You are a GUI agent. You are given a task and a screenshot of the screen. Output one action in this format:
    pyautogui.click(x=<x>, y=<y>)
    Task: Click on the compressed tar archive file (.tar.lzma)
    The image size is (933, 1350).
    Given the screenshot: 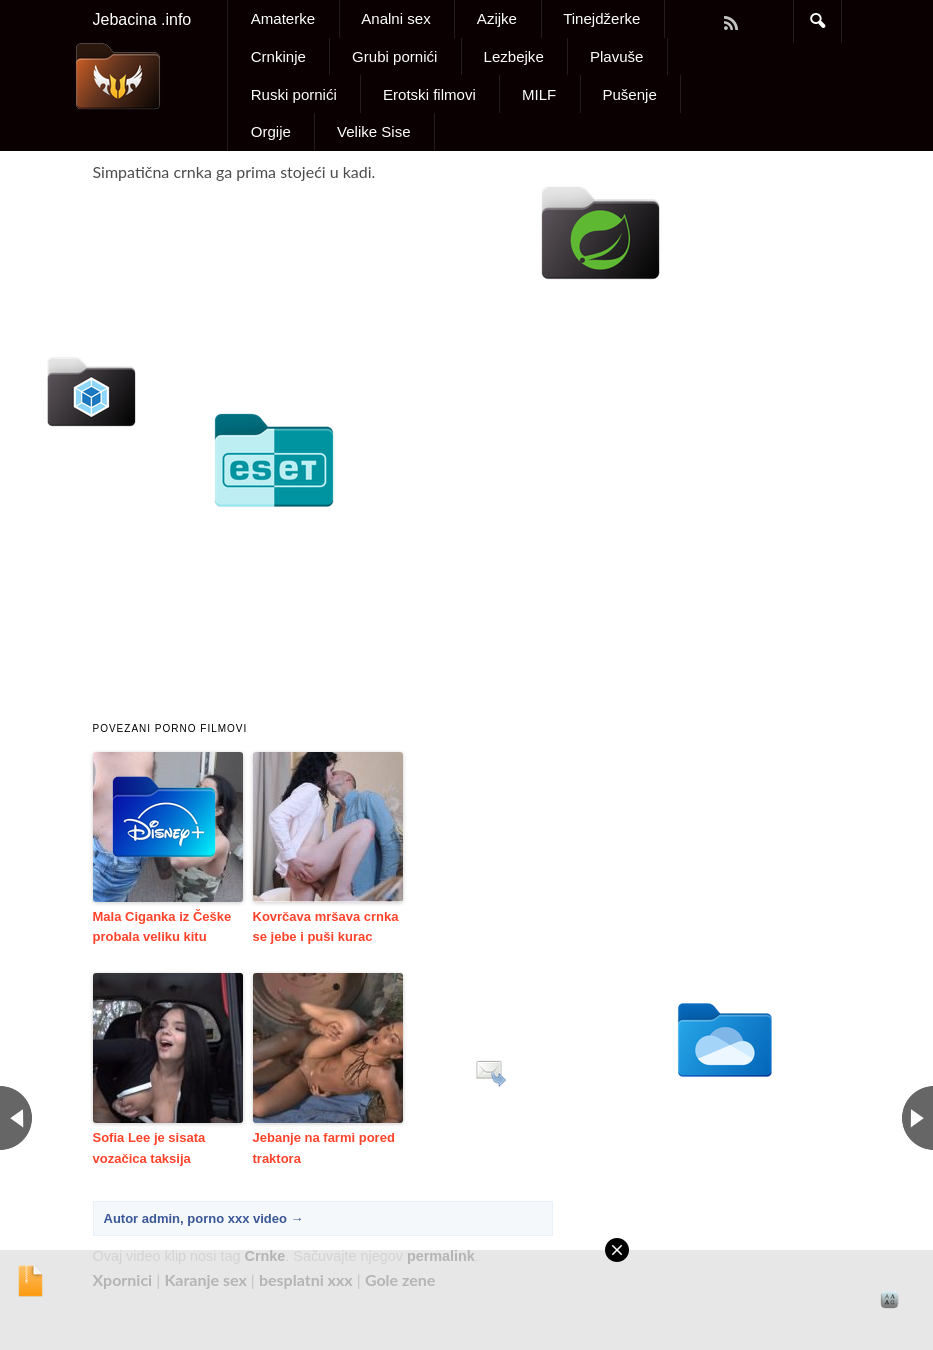 What is the action you would take?
    pyautogui.click(x=30, y=1281)
    